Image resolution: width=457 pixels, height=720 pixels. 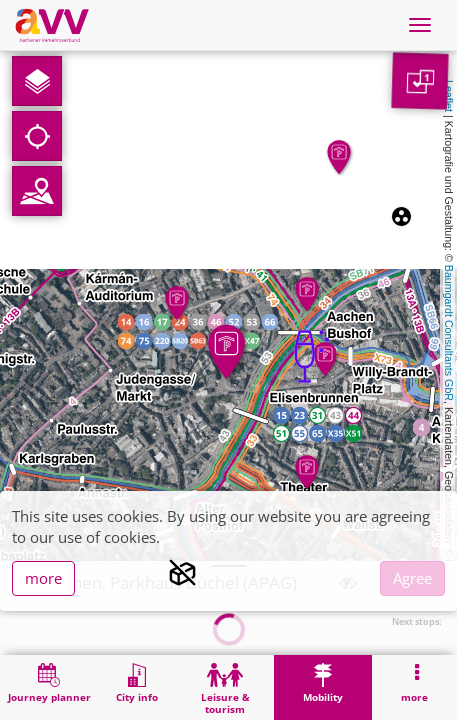 I want to click on disable 3D view mode, so click(x=182, y=572).